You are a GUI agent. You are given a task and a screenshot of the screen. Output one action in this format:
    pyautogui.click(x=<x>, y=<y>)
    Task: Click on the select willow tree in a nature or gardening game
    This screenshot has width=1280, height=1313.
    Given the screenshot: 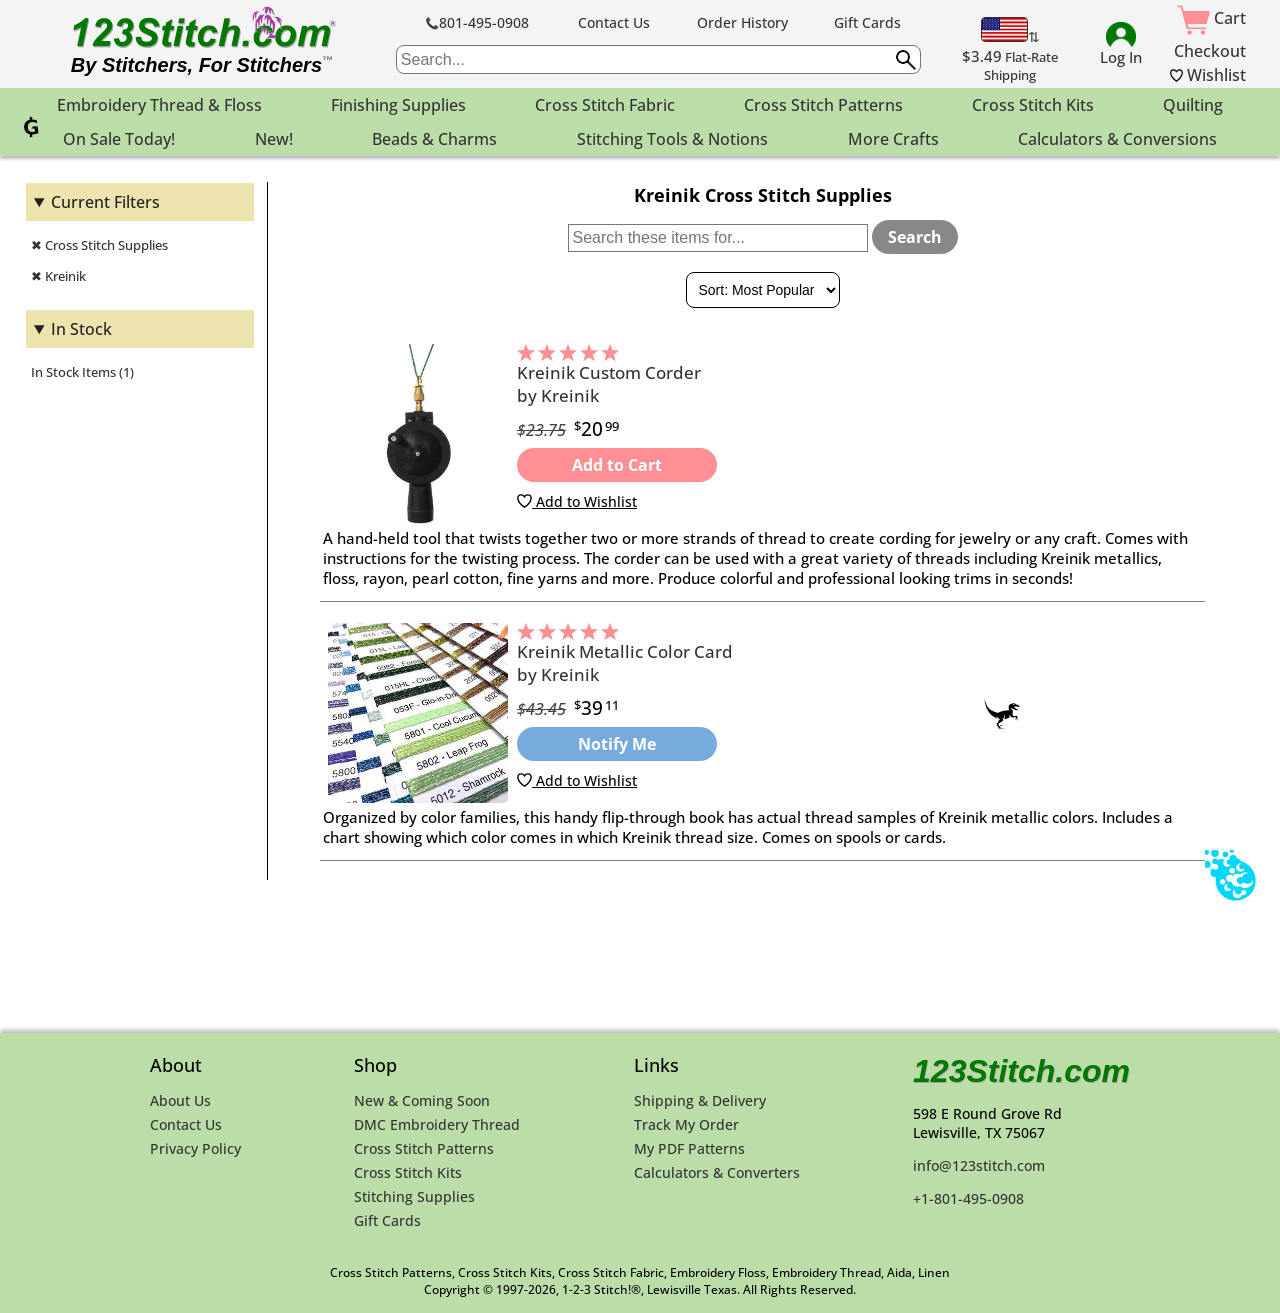 What is the action you would take?
    pyautogui.click(x=266, y=22)
    